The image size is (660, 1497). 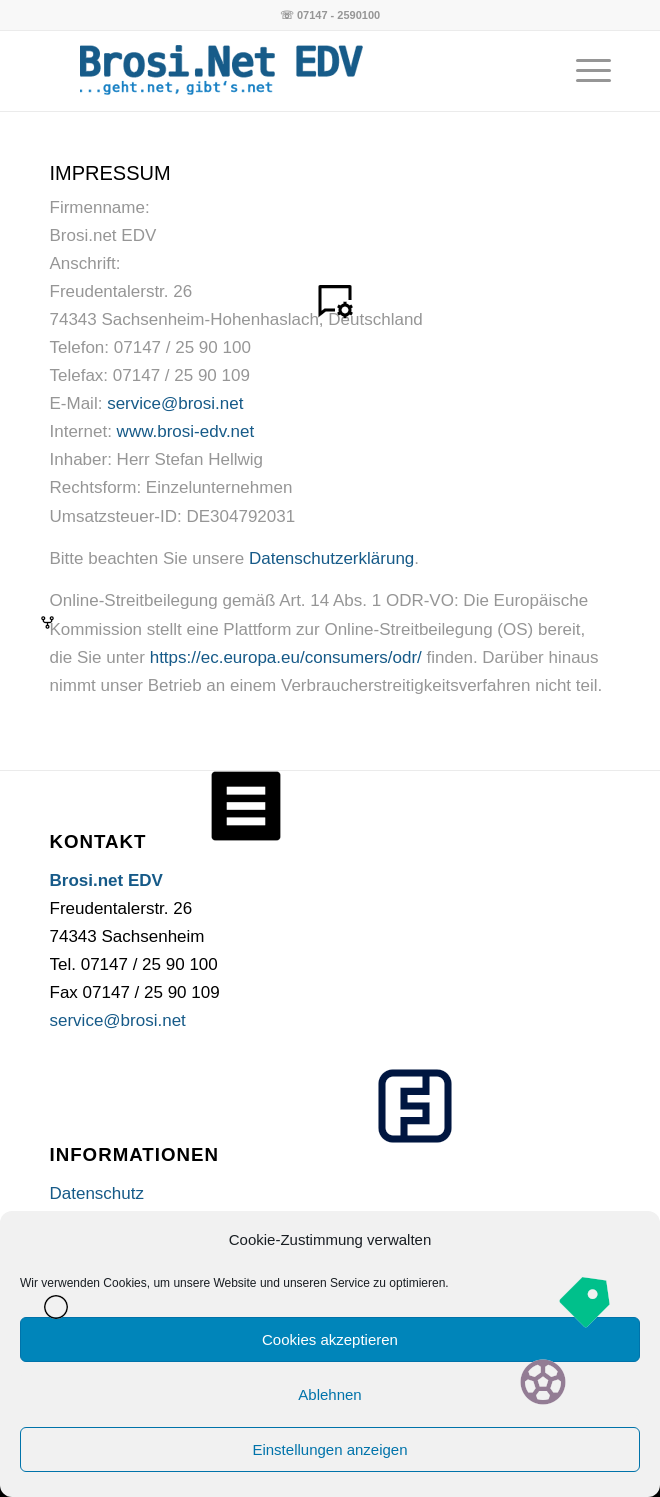 I want to click on fork a repository, so click(x=47, y=622).